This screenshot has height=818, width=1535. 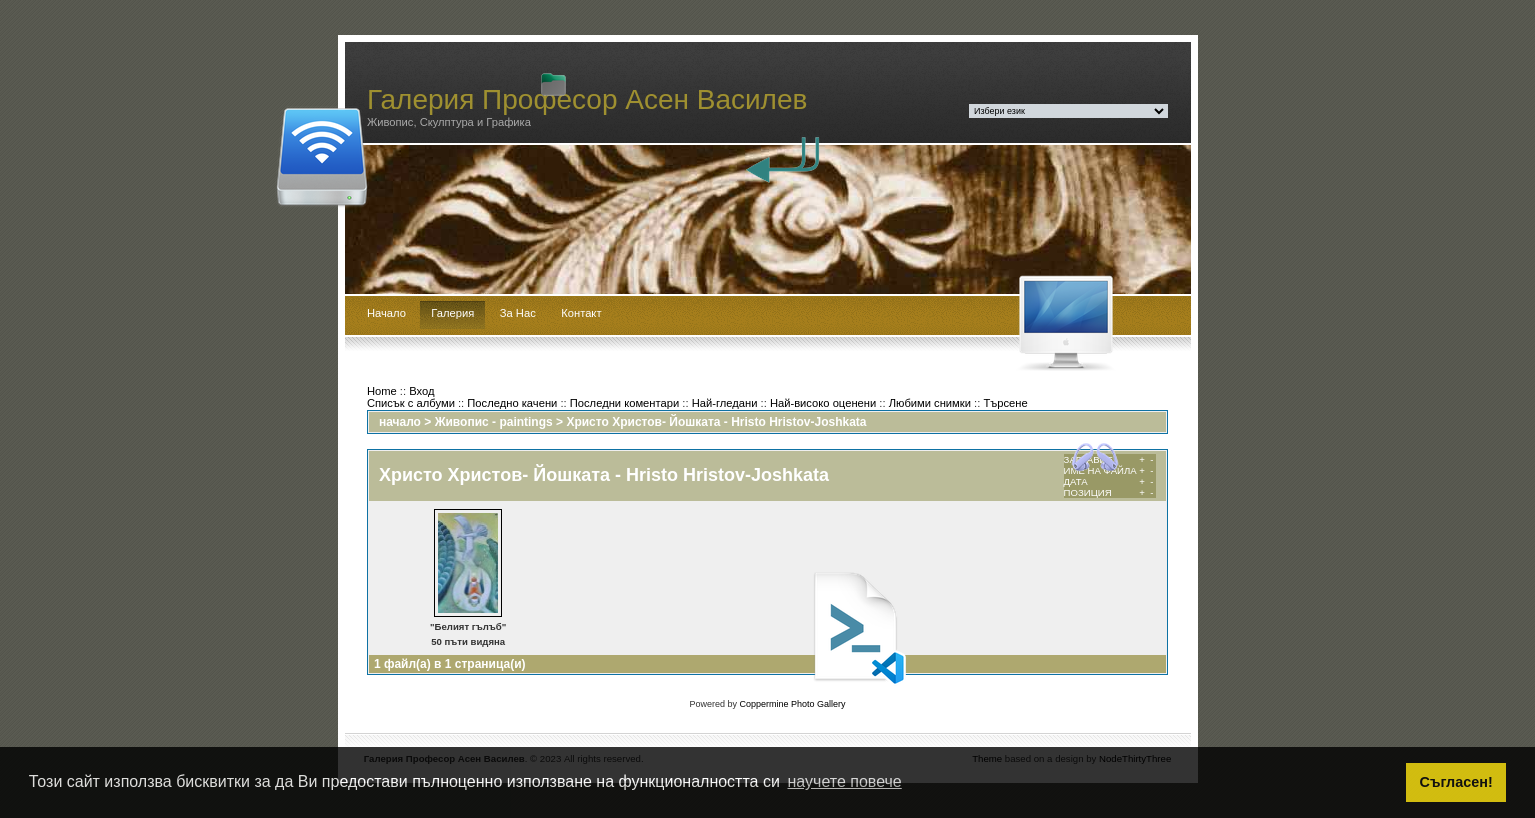 I want to click on open a PowerShell script file in Visual Studio Code, so click(x=855, y=628).